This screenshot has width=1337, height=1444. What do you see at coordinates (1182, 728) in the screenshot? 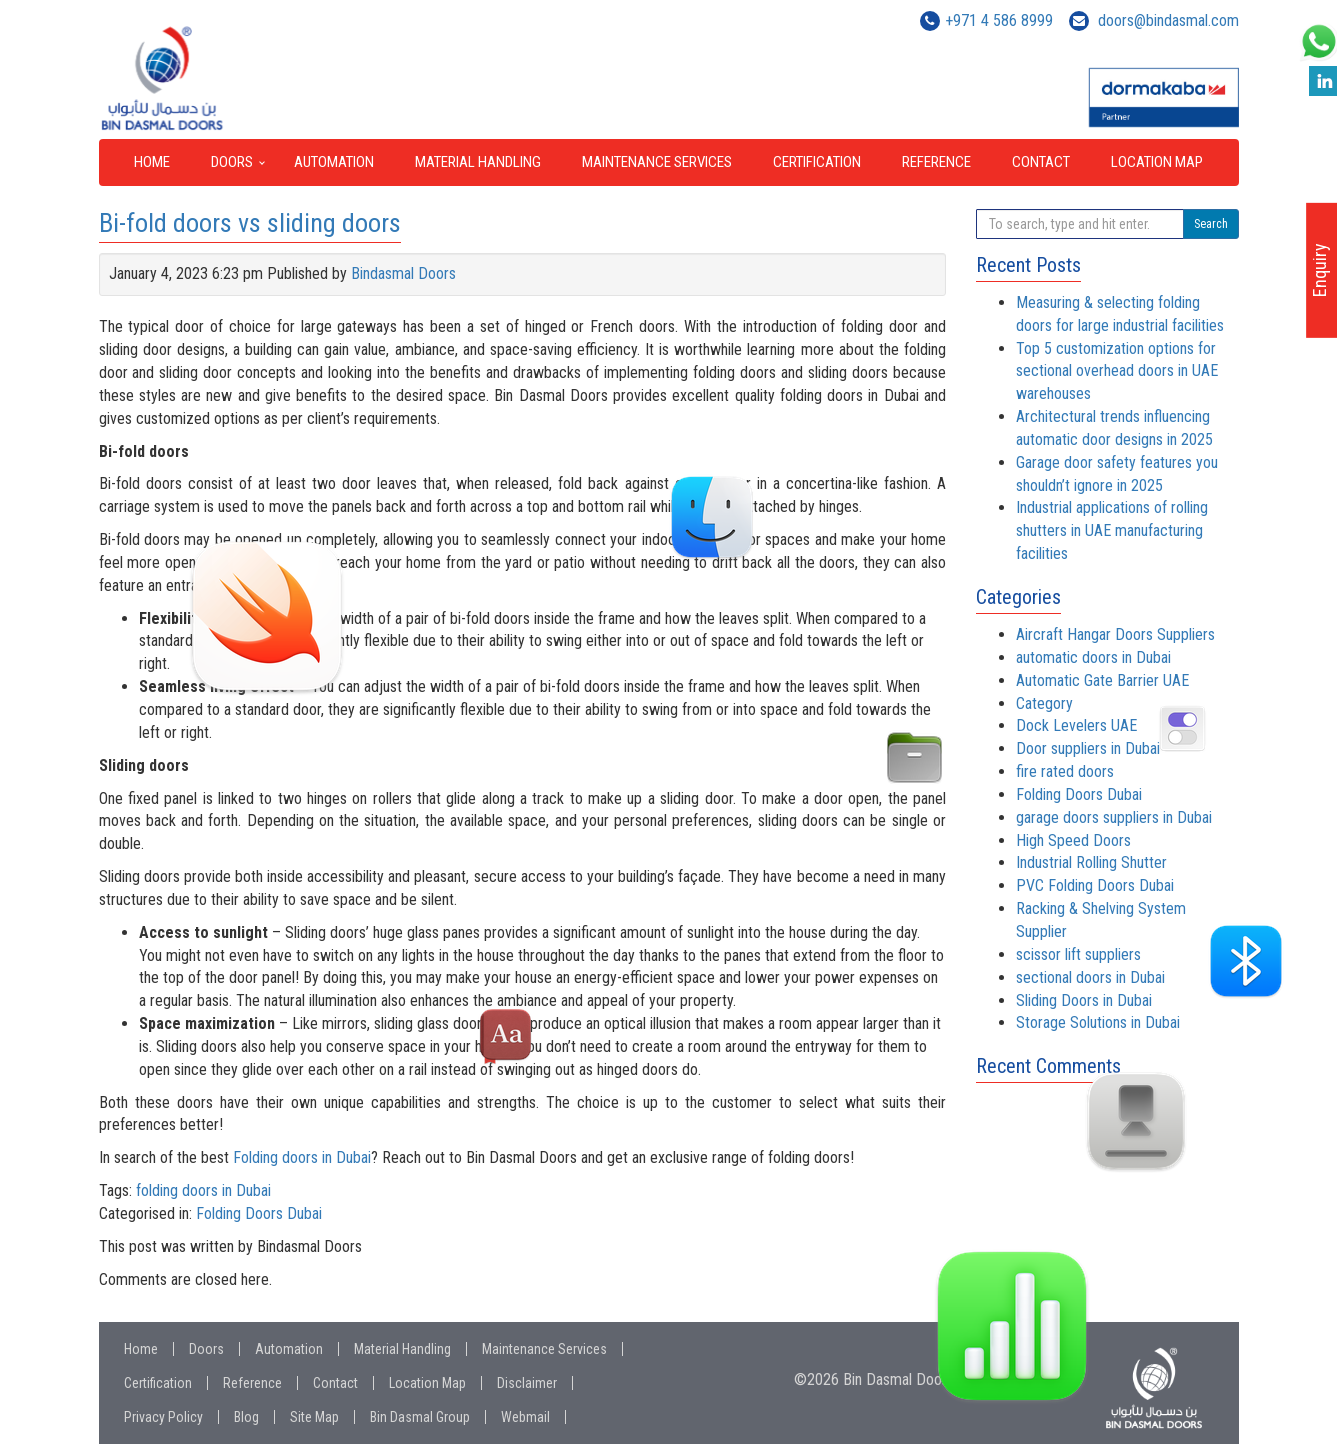
I see `open system tweaks or customization settings` at bounding box center [1182, 728].